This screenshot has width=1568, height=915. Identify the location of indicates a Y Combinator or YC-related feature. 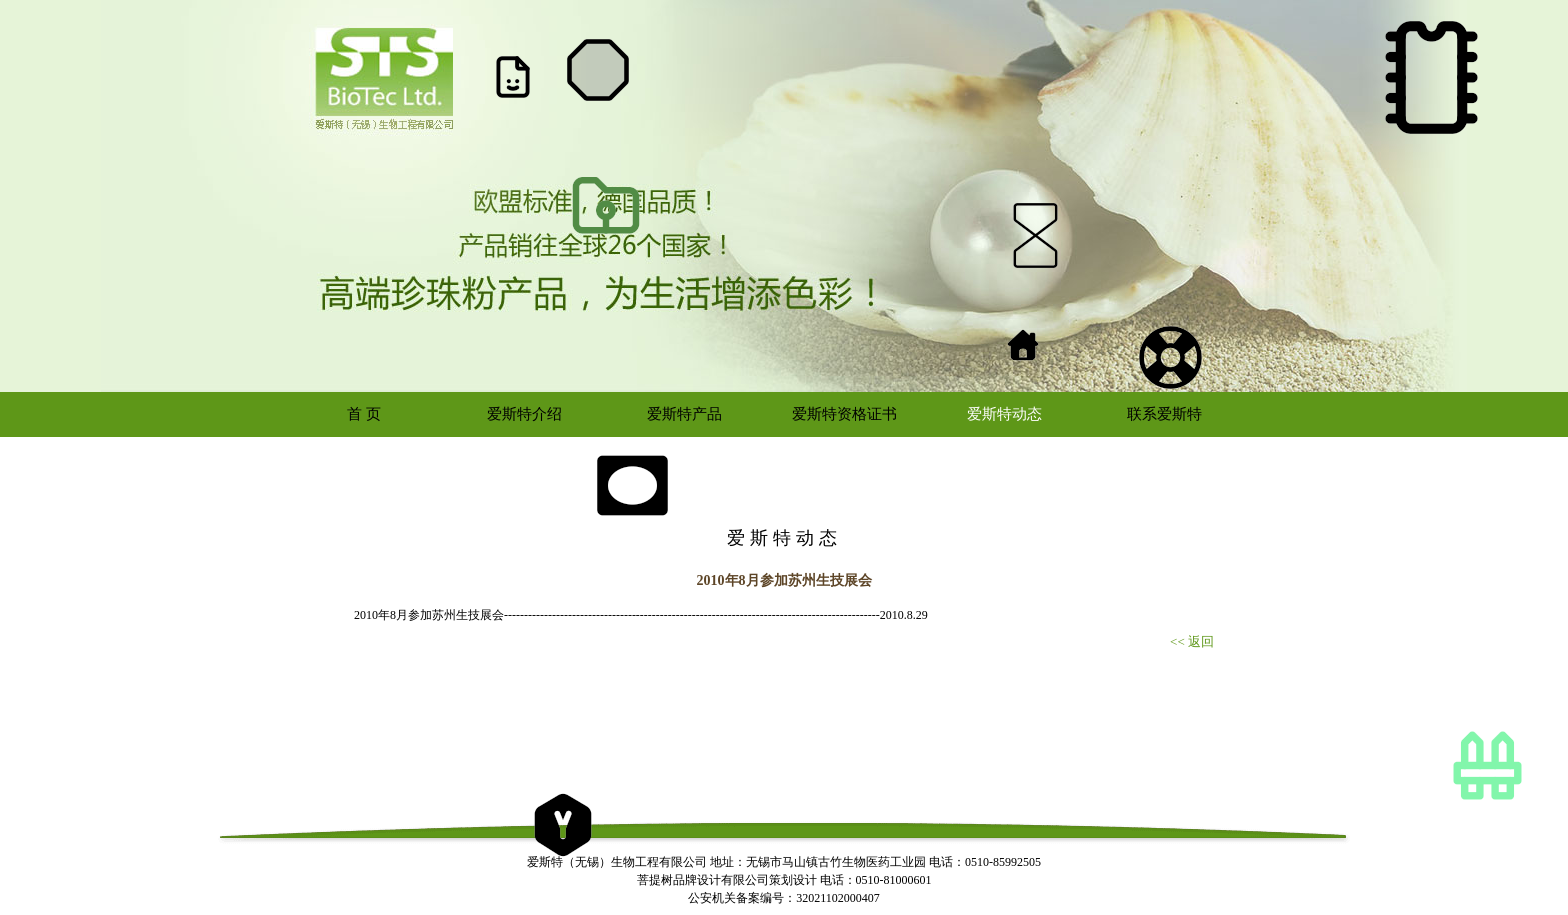
(563, 825).